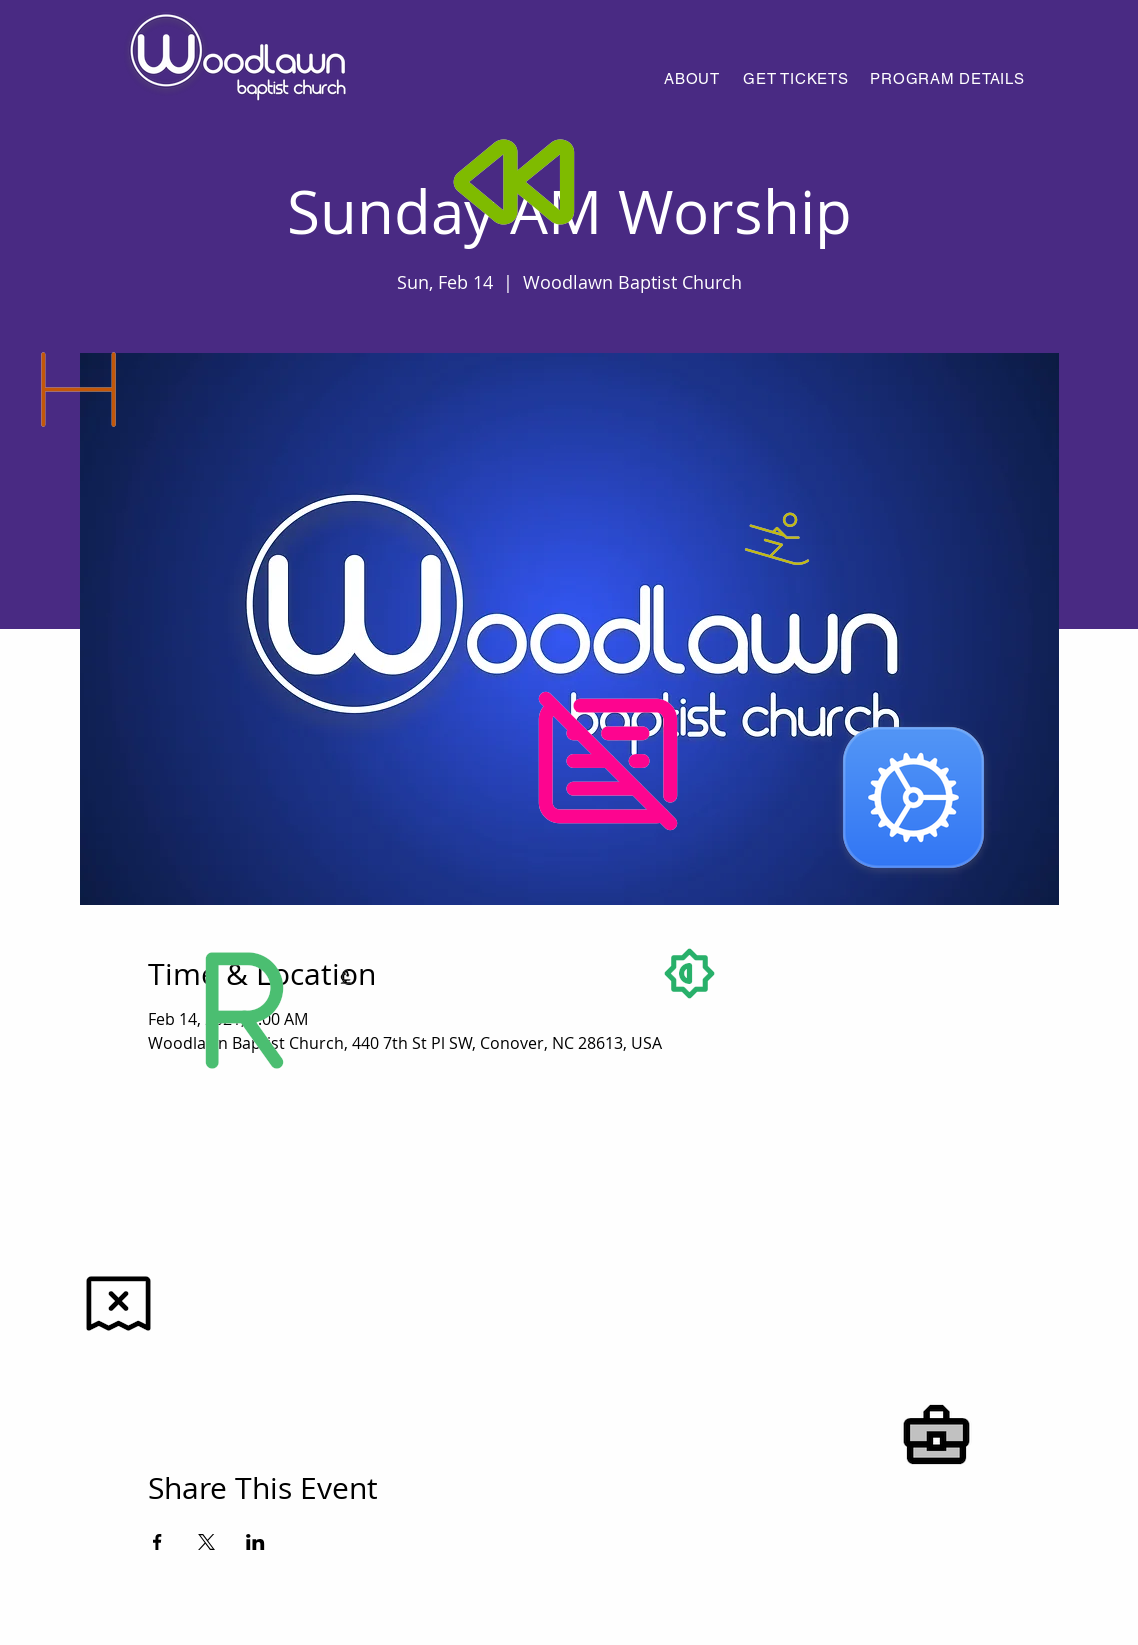  I want to click on access ski resort or winter sports information, so click(777, 540).